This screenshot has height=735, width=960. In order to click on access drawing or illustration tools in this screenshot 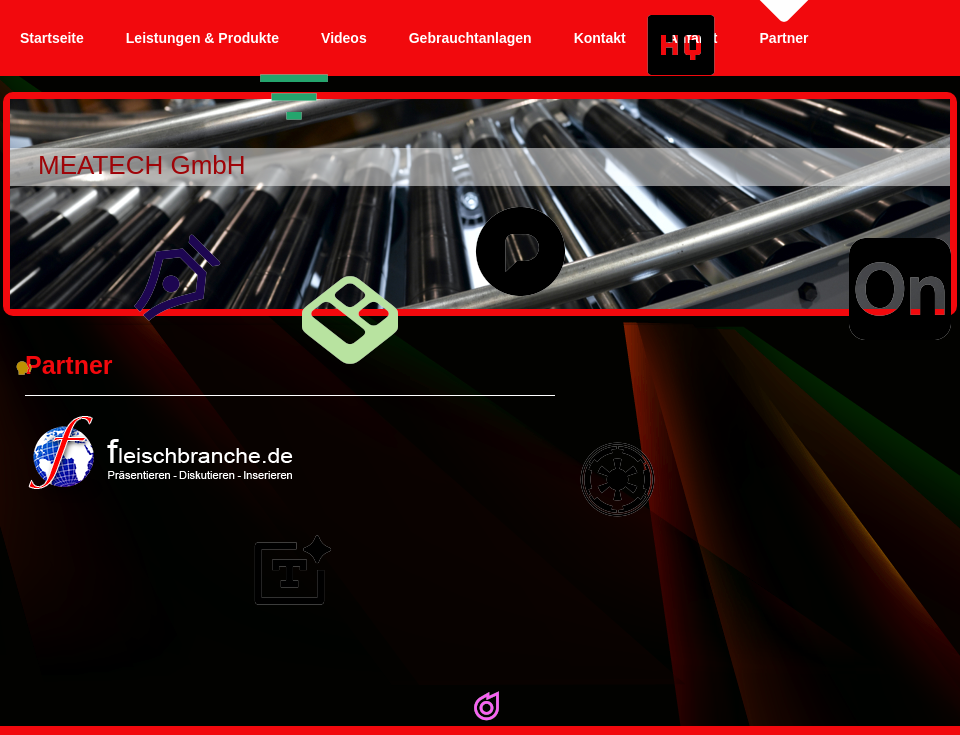, I will do `click(174, 281)`.